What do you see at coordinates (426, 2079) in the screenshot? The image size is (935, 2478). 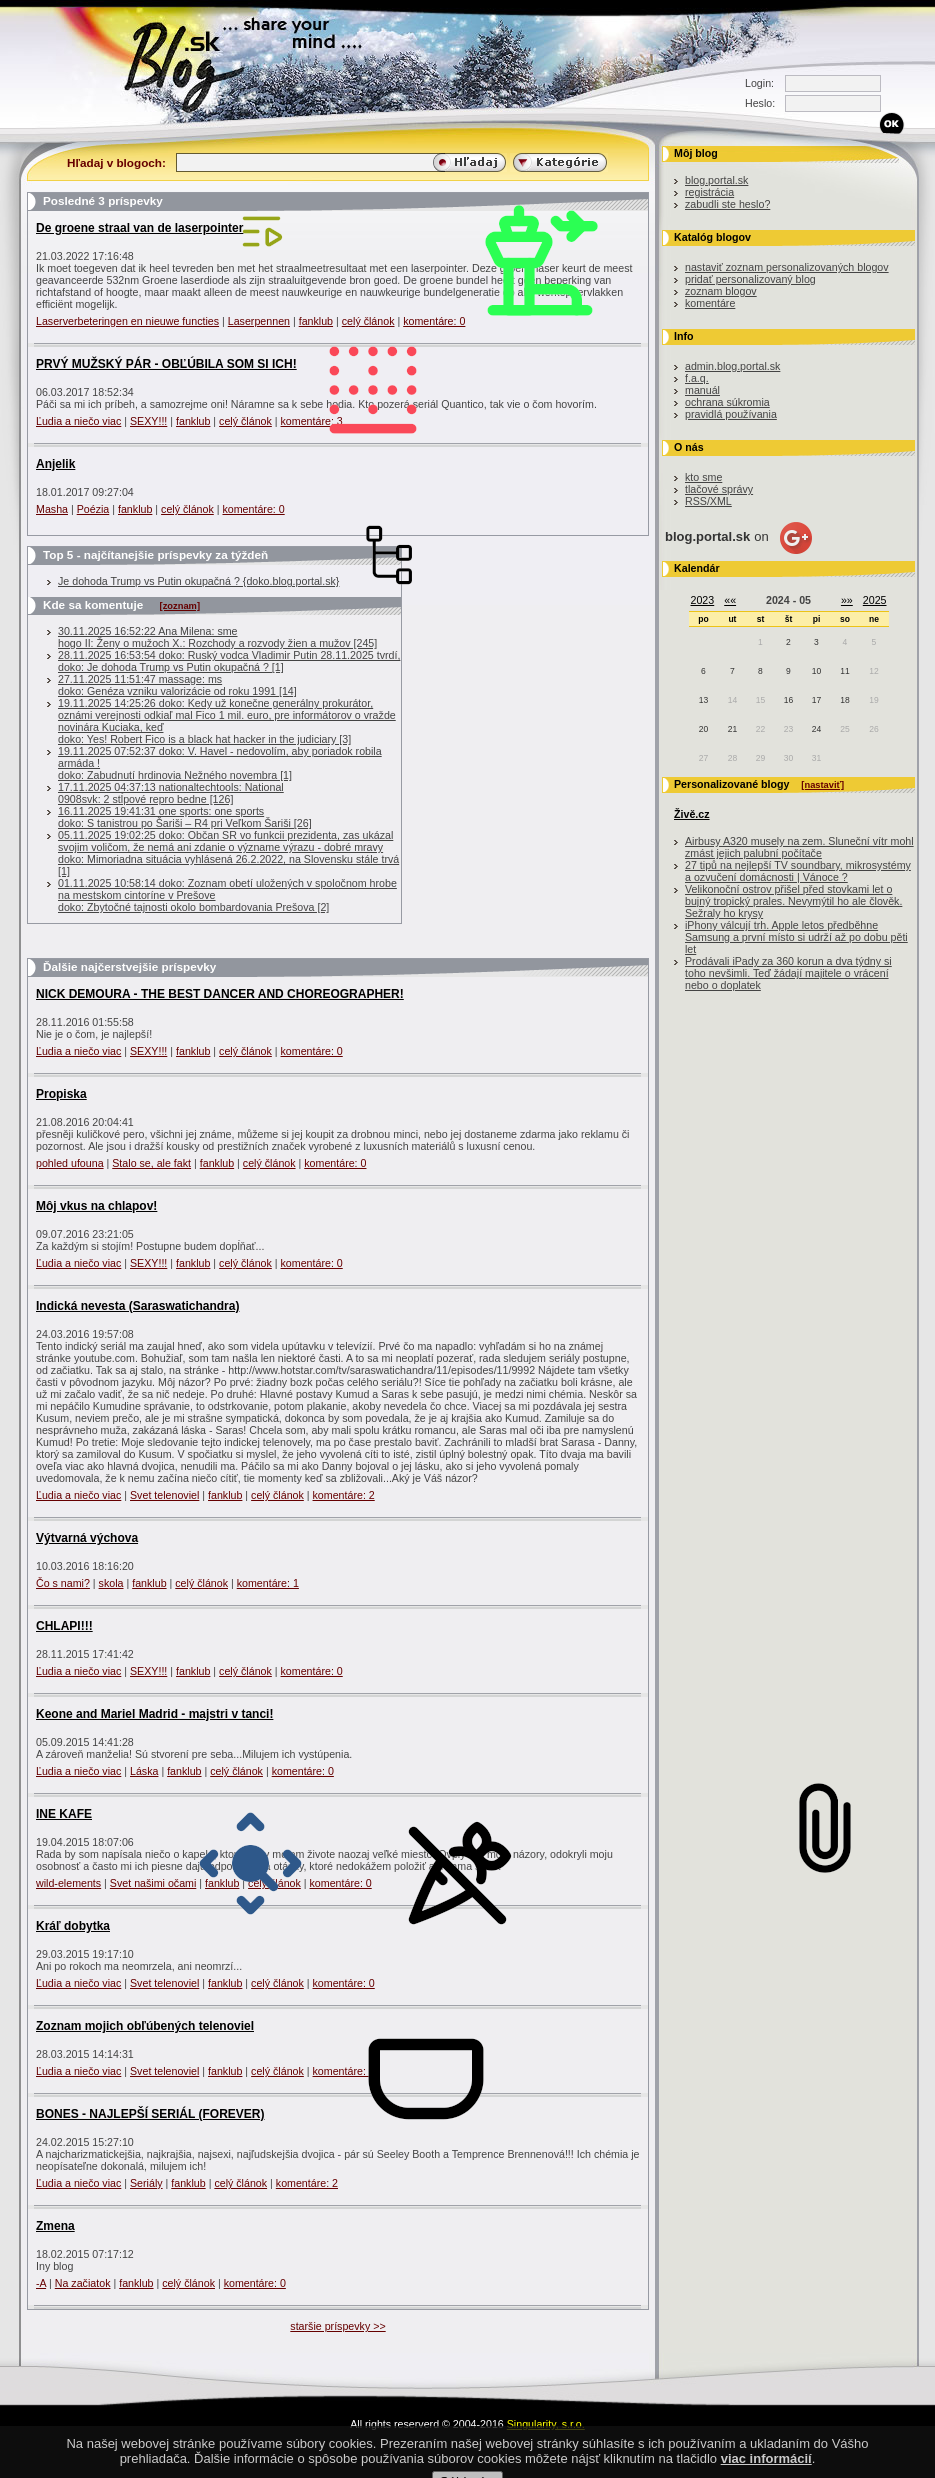 I see `container or card element with rounded bottom corners` at bounding box center [426, 2079].